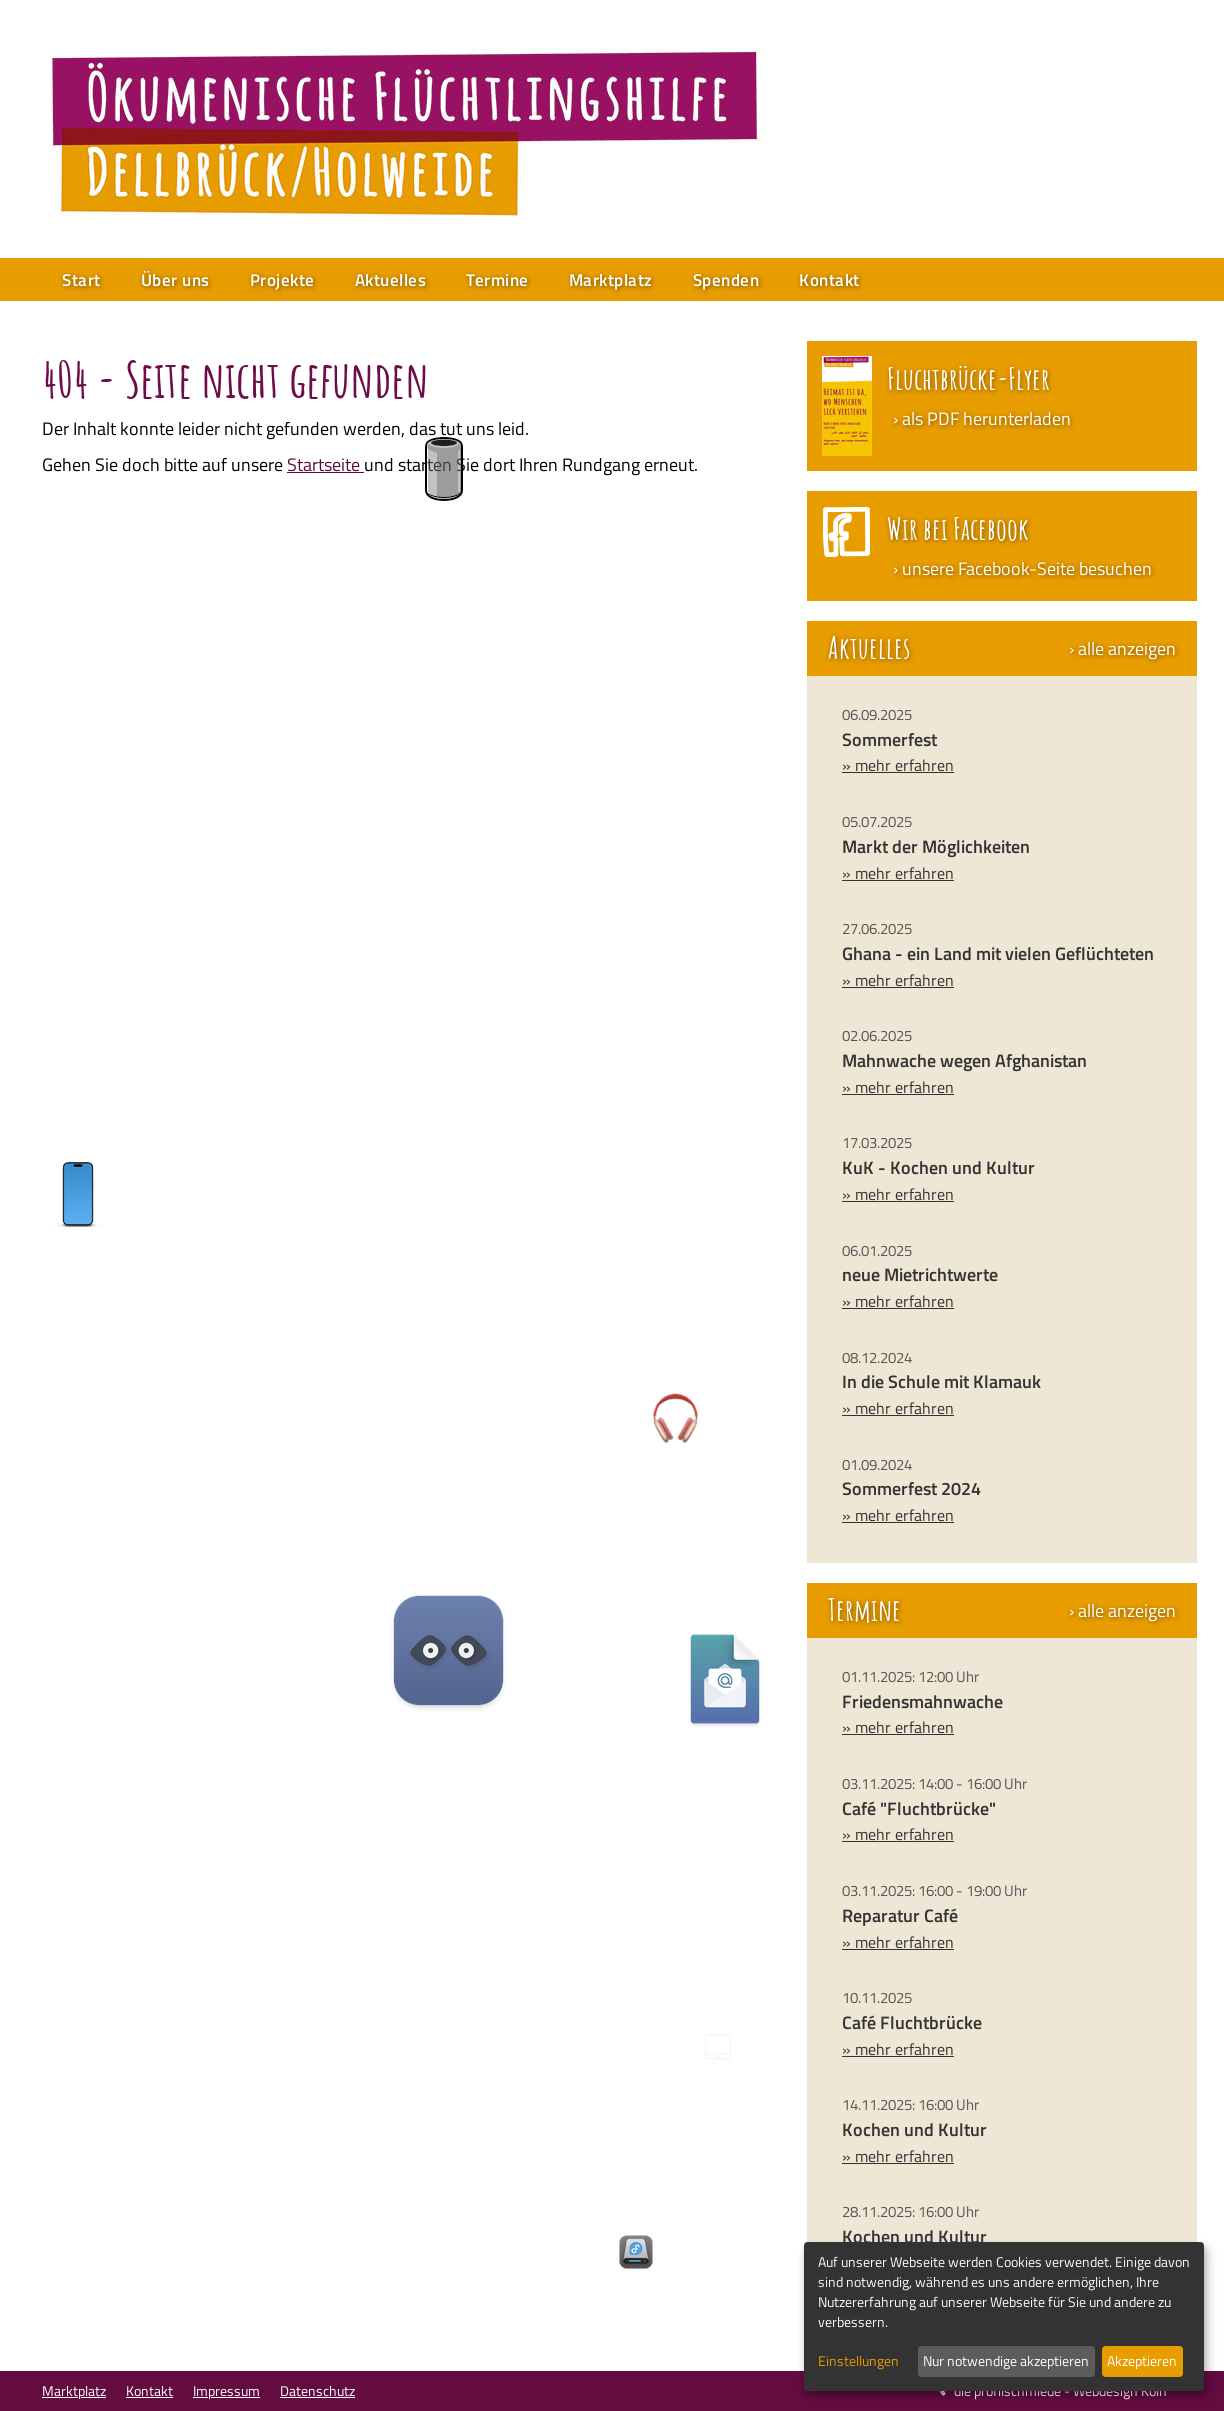 Image resolution: width=1224 pixels, height=2411 pixels. What do you see at coordinates (444, 469) in the screenshot?
I see `mac pro (cylinder model) in finder sidebar` at bounding box center [444, 469].